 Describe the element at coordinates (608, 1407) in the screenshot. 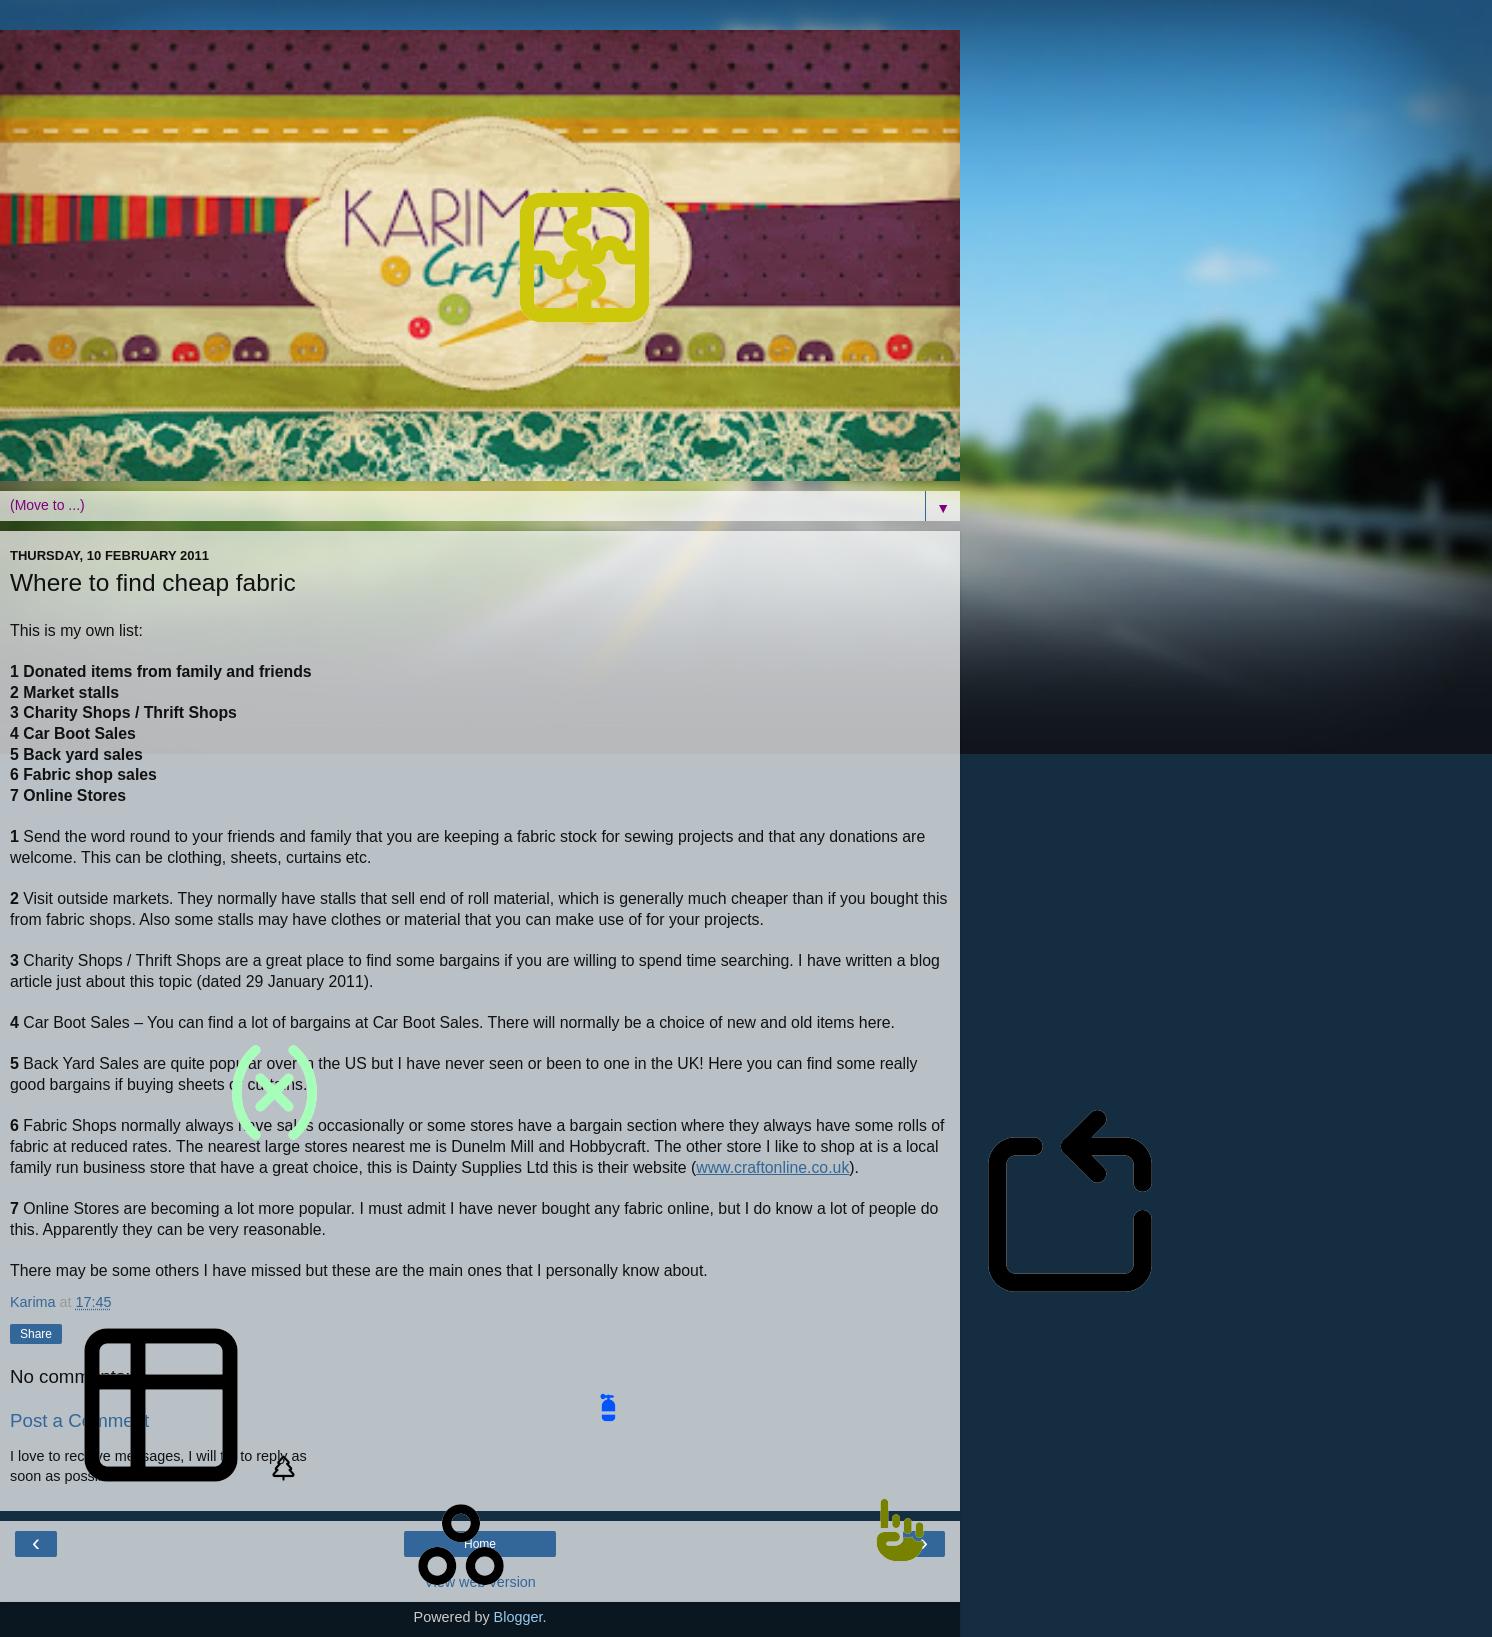

I see `access scuba diving equipment or gear` at that location.